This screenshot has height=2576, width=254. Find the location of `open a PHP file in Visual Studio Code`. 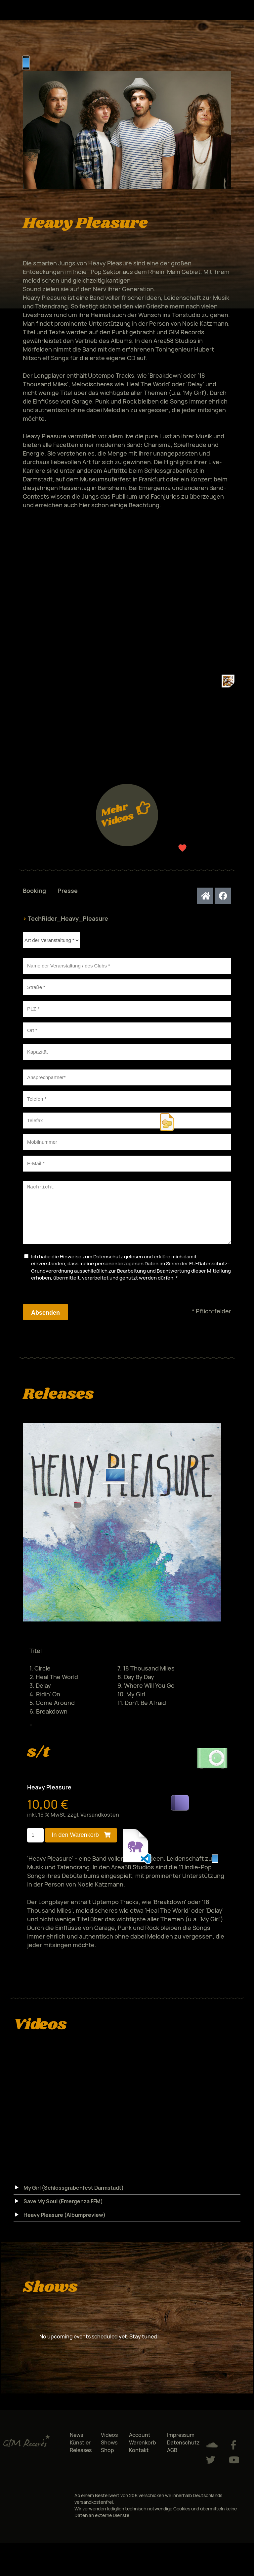

open a PHP file in Visual Studio Code is located at coordinates (136, 1846).